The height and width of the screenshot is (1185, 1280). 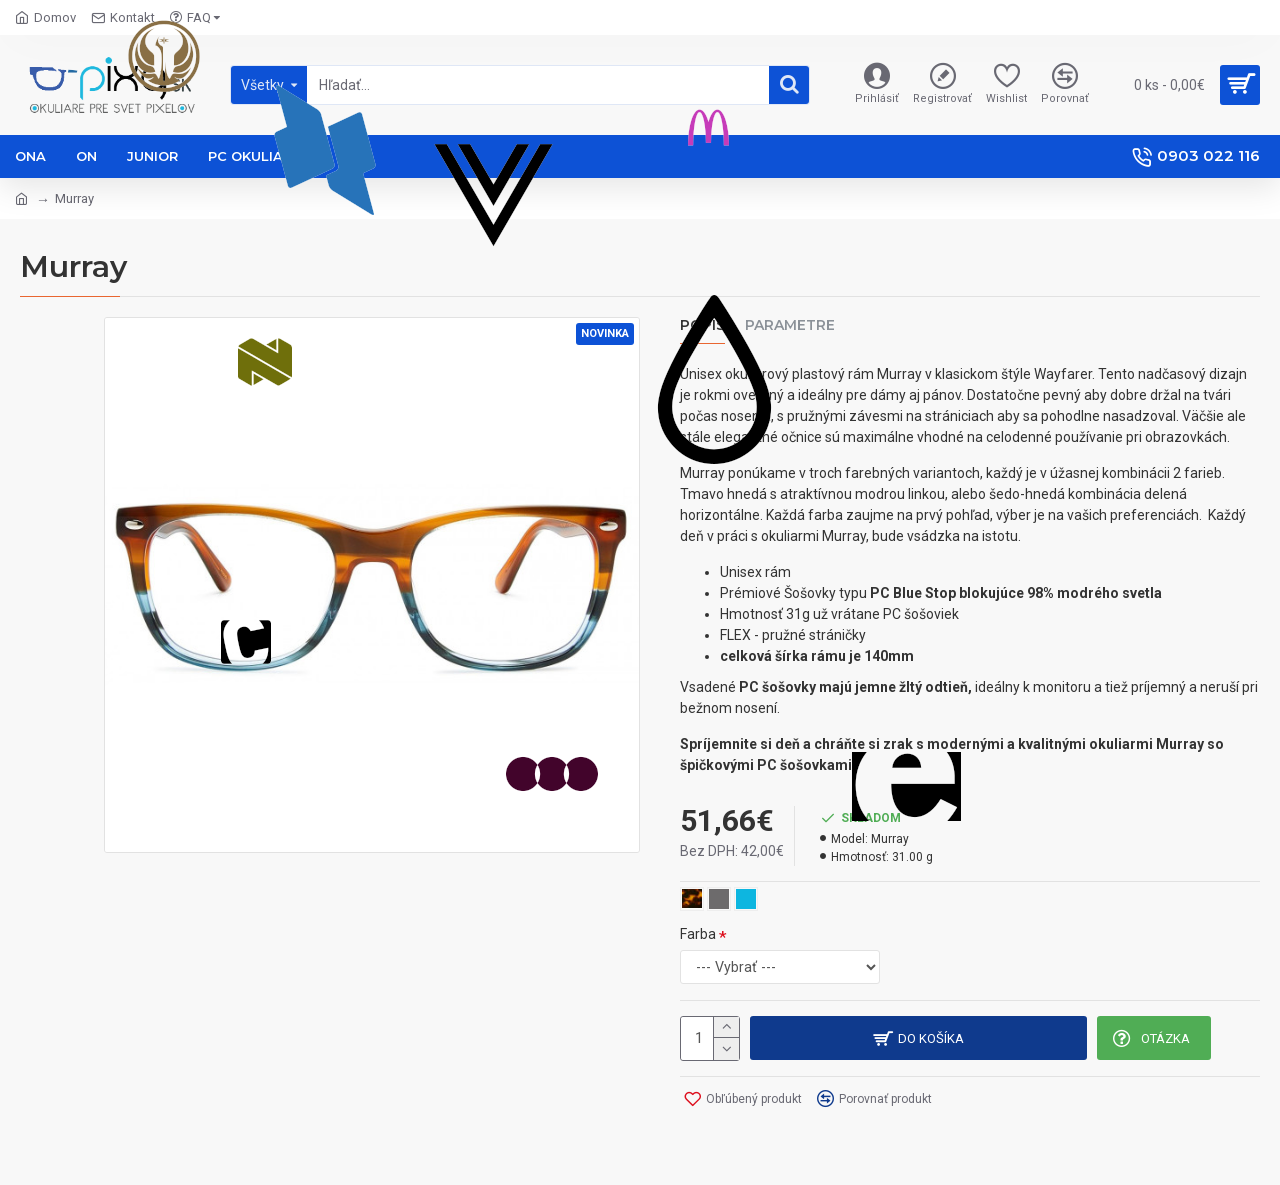 What do you see at coordinates (164, 56) in the screenshot?
I see `the old republic game or franchise logo` at bounding box center [164, 56].